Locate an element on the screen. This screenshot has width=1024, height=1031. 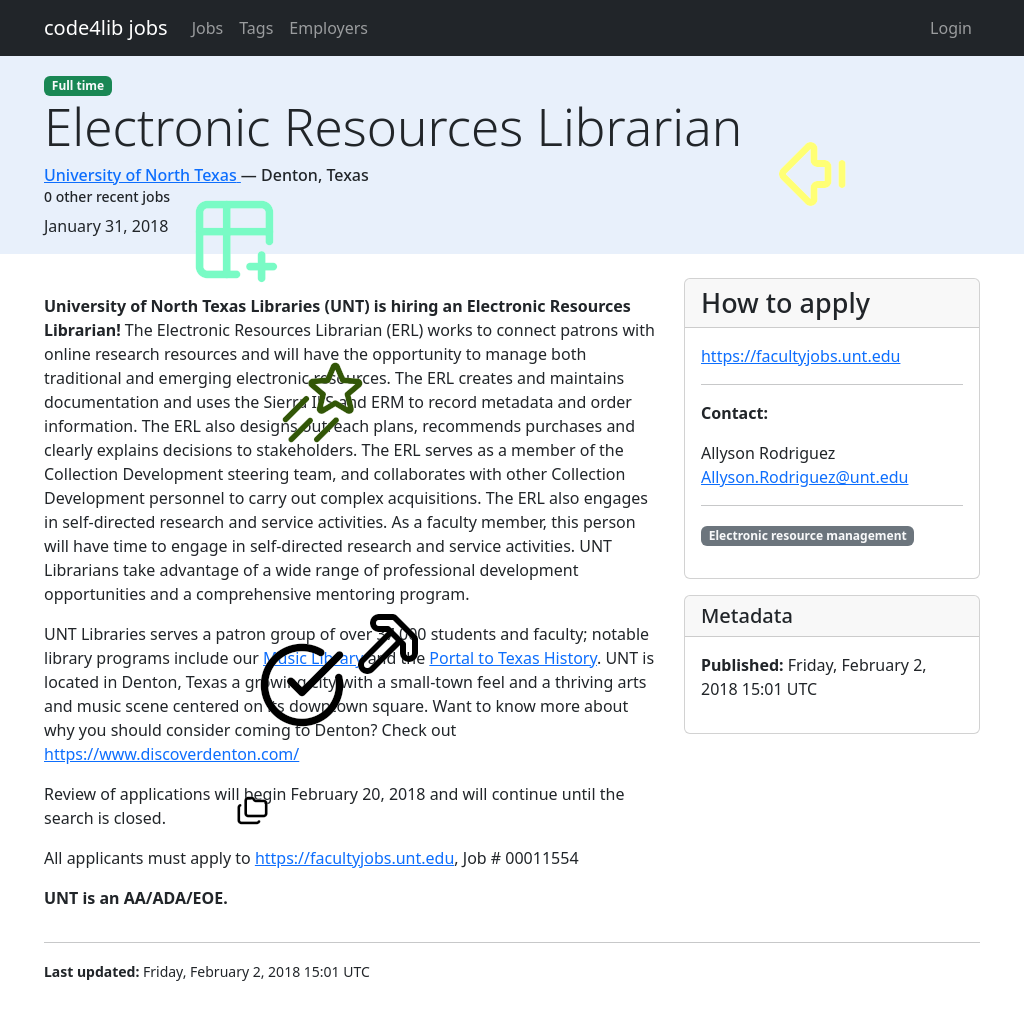
task or action completed successfully is located at coordinates (302, 685).